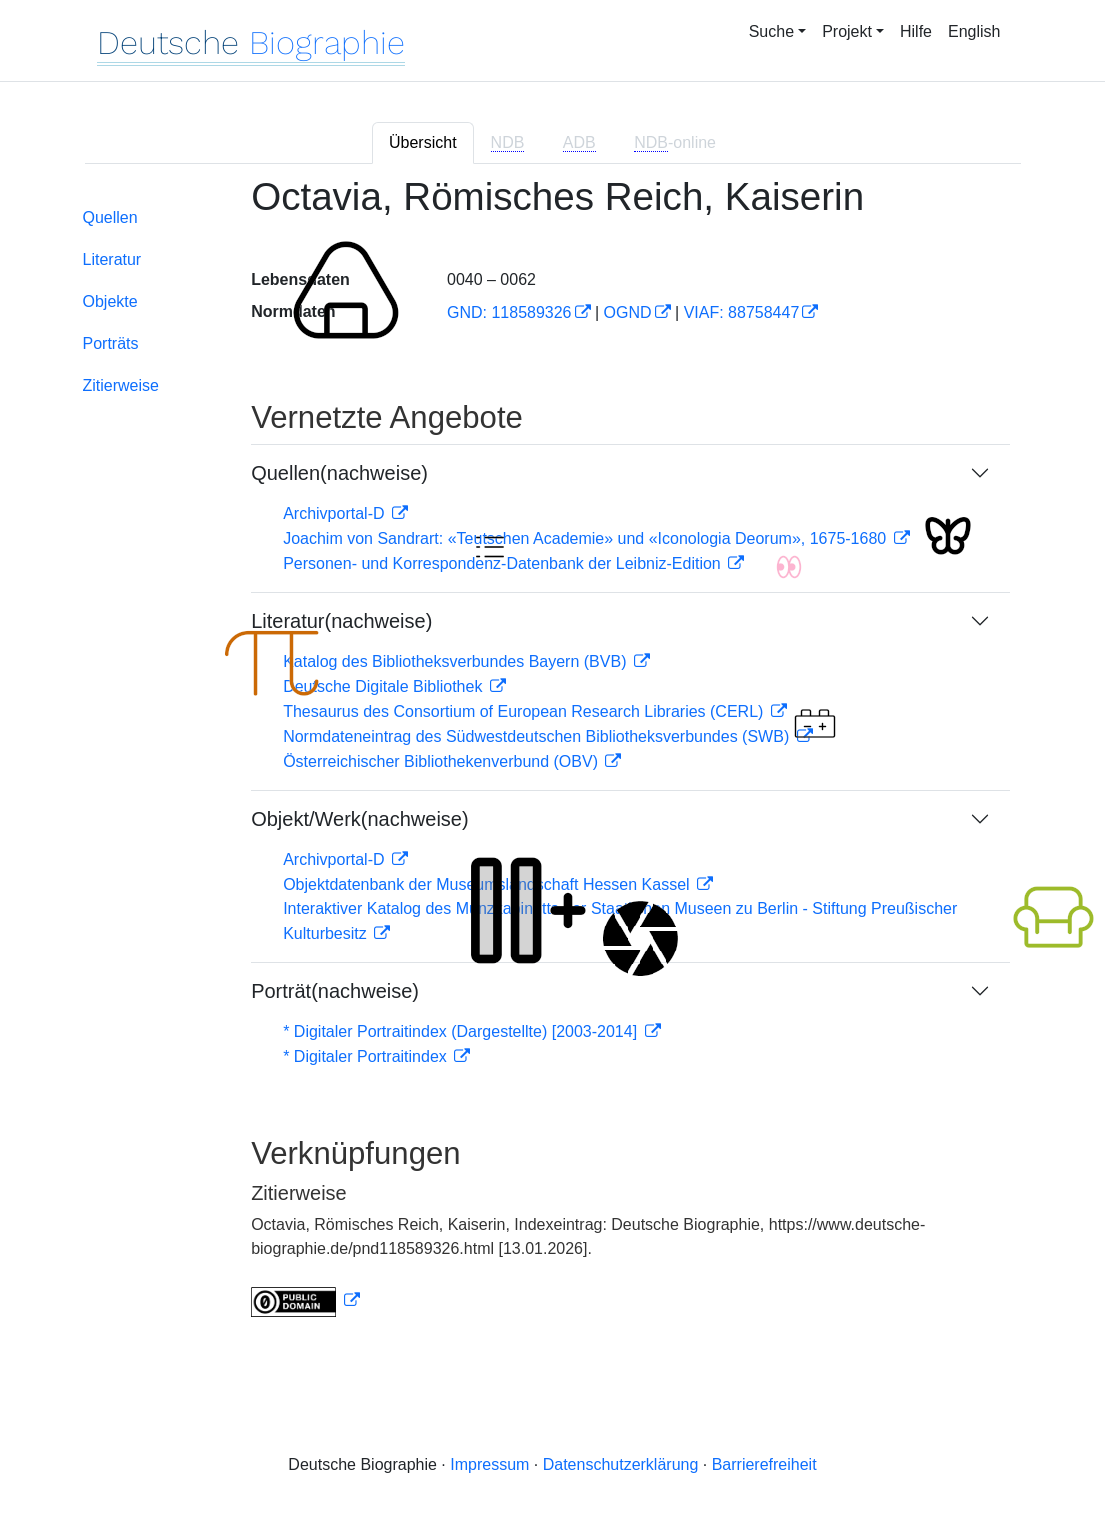 The image size is (1105, 1523). Describe the element at coordinates (1053, 918) in the screenshot. I see `browse furniture or home decor items` at that location.